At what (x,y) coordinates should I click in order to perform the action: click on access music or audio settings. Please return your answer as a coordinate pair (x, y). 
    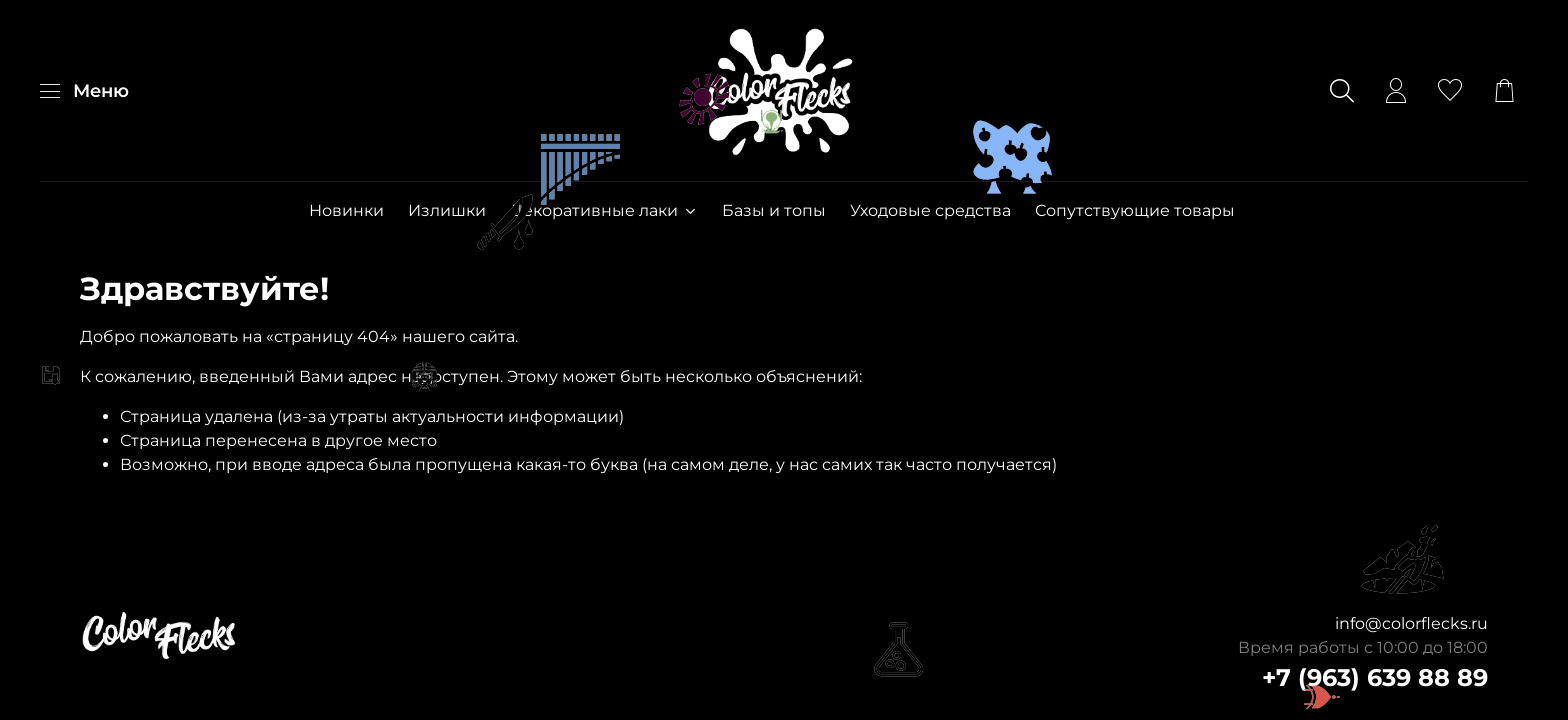
    Looking at the image, I should click on (580, 169).